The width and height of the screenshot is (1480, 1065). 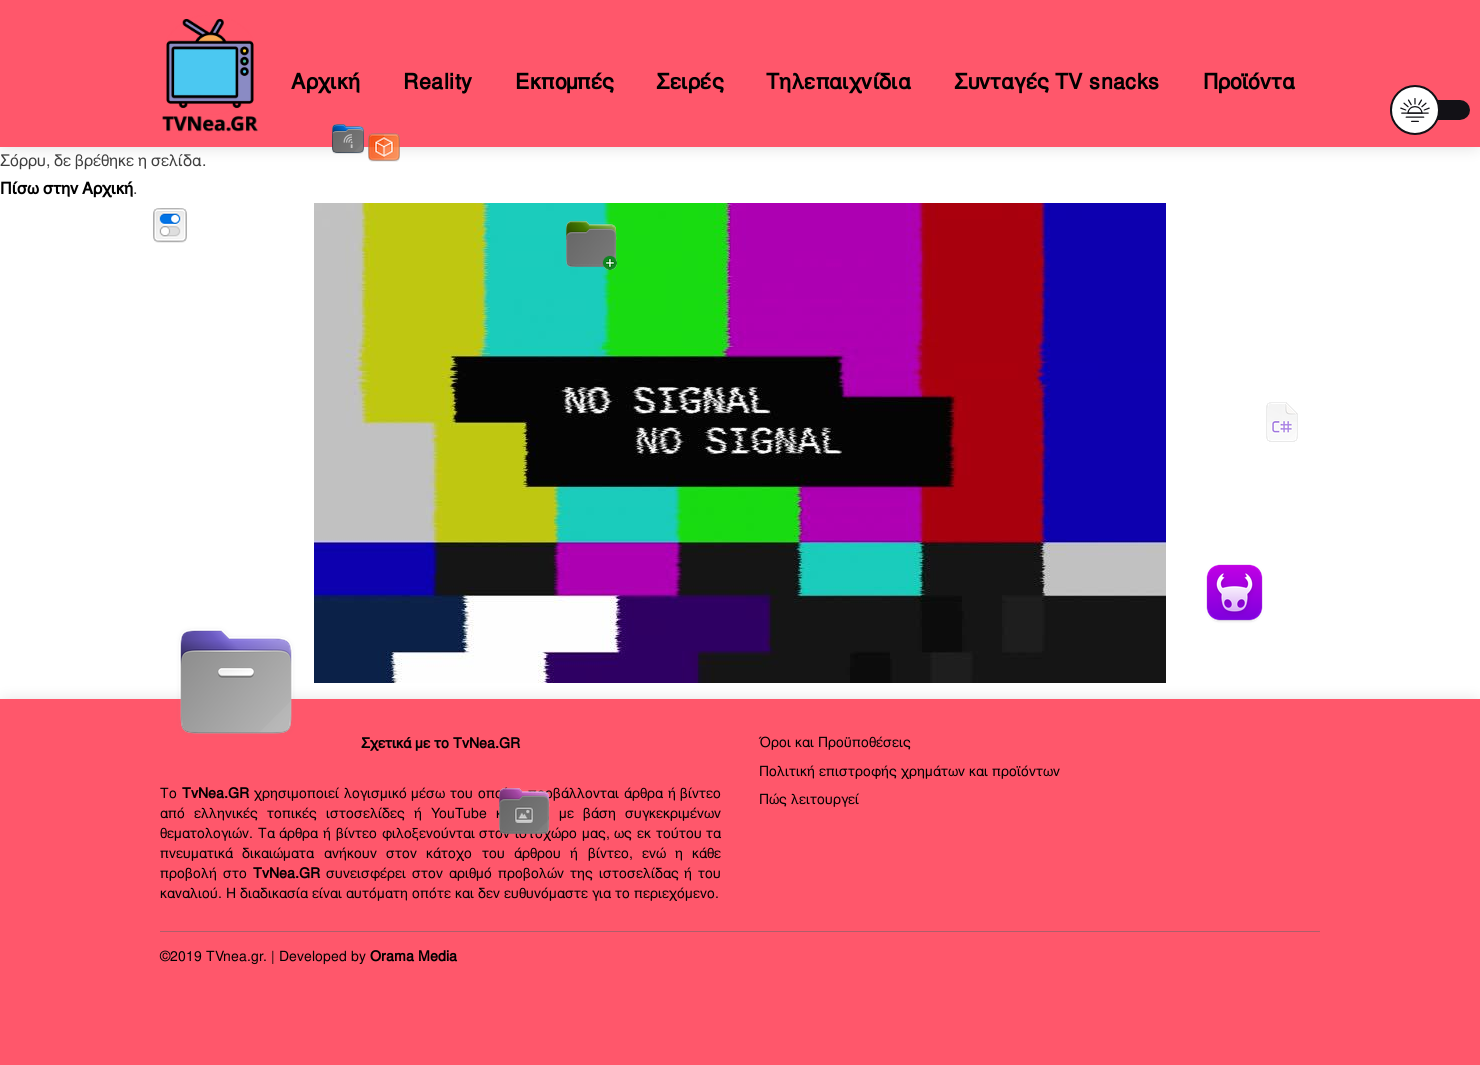 I want to click on a C# source code file, so click(x=1282, y=422).